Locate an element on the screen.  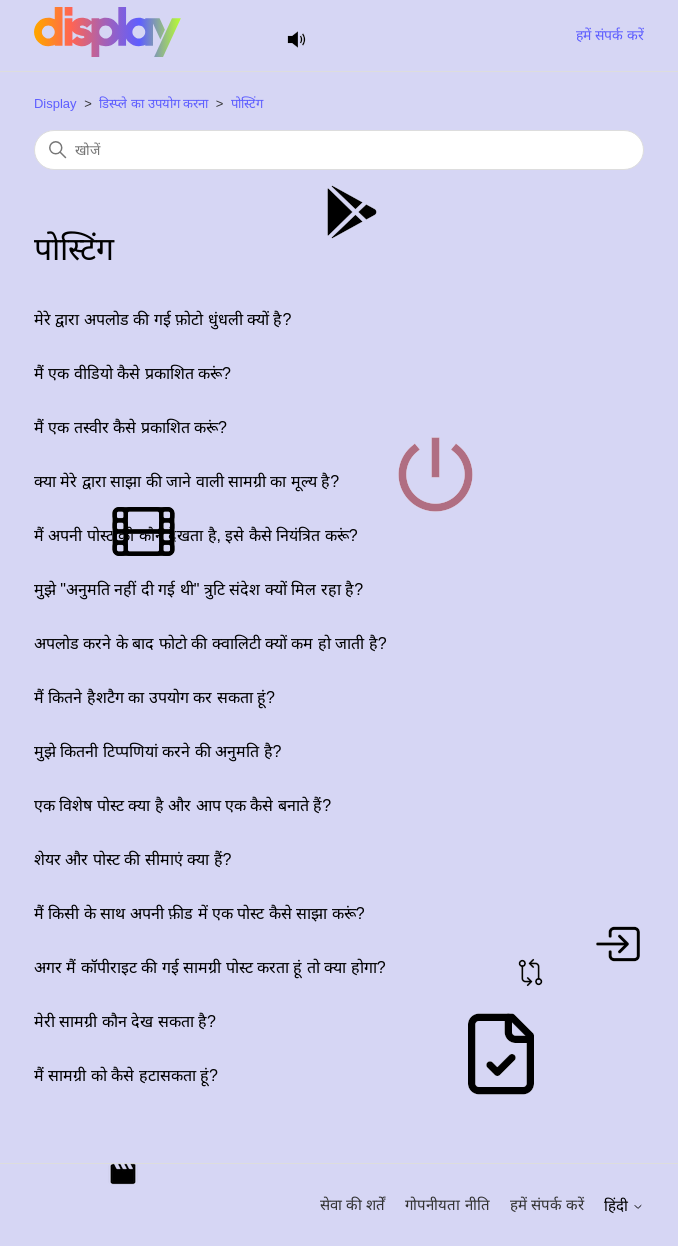
access video or film content is located at coordinates (143, 531).